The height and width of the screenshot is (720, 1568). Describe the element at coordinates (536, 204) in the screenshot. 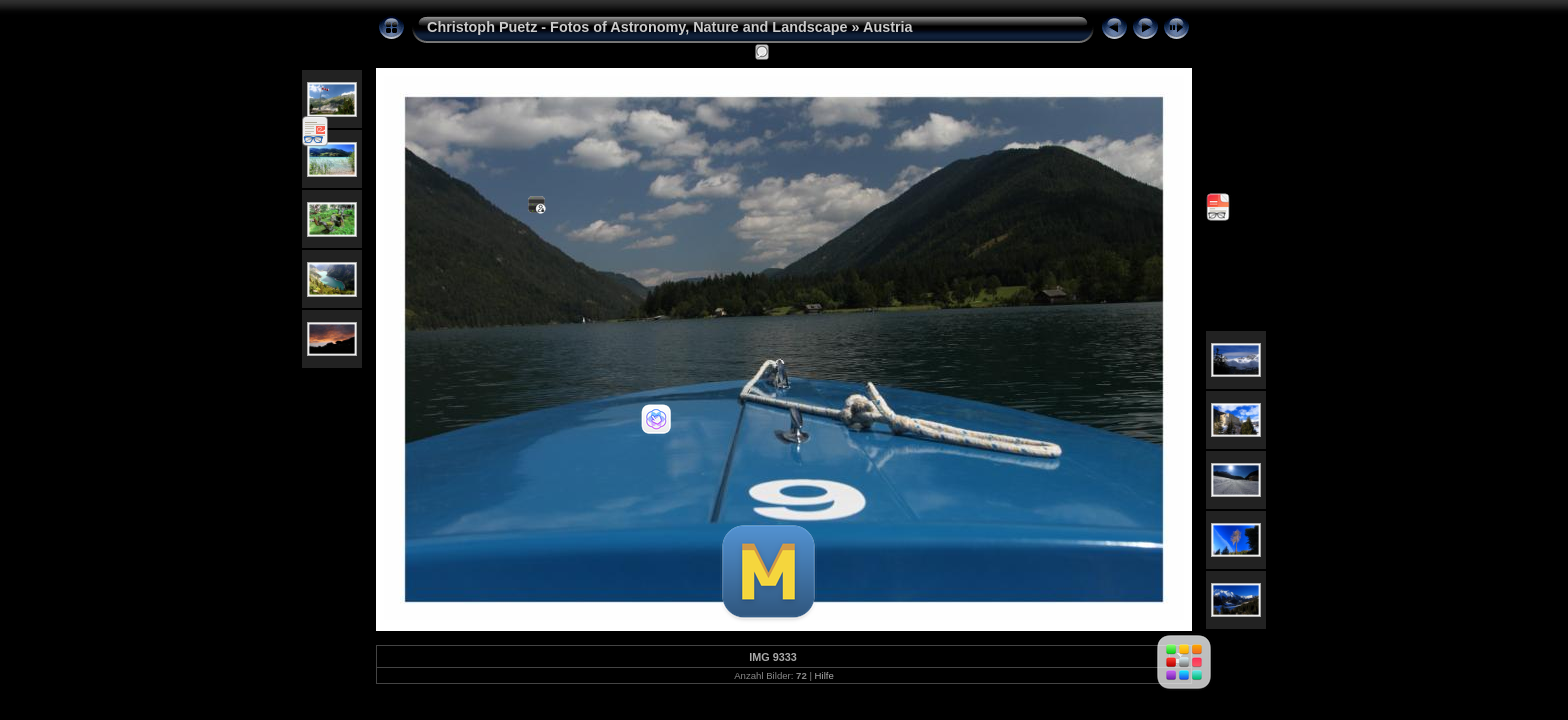

I see `configure NIS network server preferences` at that location.